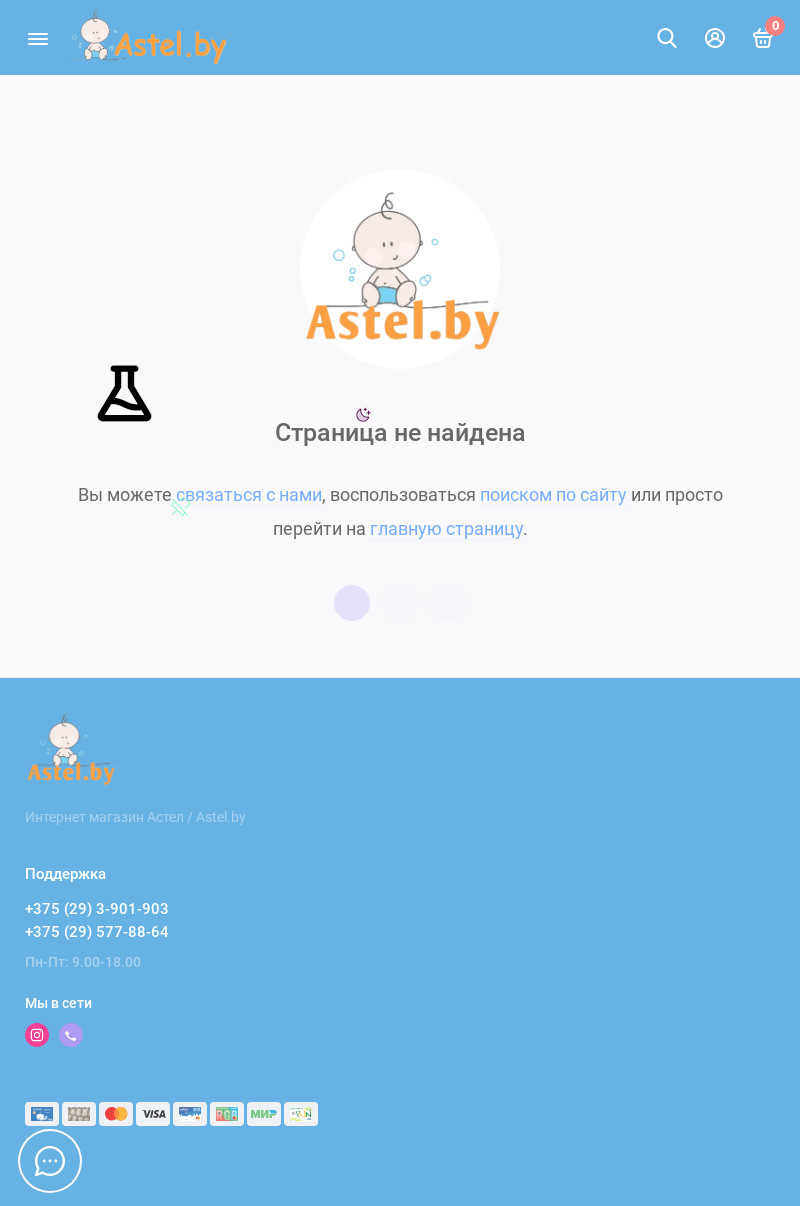 This screenshot has width=800, height=1206. I want to click on unpin an item from its current location, so click(180, 507).